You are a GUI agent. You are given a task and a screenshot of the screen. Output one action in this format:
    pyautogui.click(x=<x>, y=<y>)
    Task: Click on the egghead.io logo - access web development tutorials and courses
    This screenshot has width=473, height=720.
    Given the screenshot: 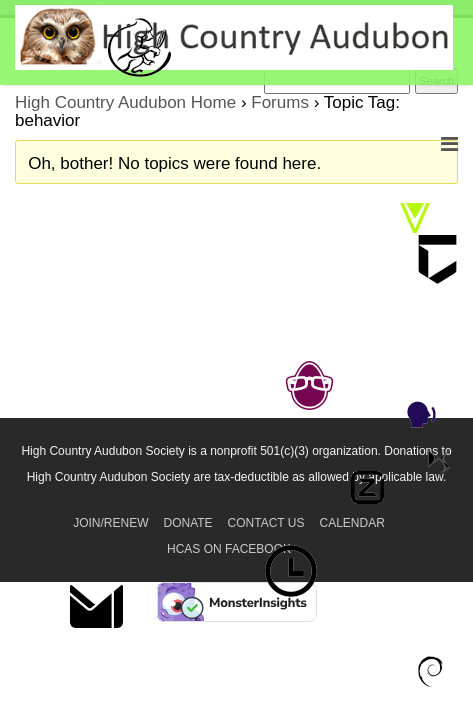 What is the action you would take?
    pyautogui.click(x=309, y=385)
    